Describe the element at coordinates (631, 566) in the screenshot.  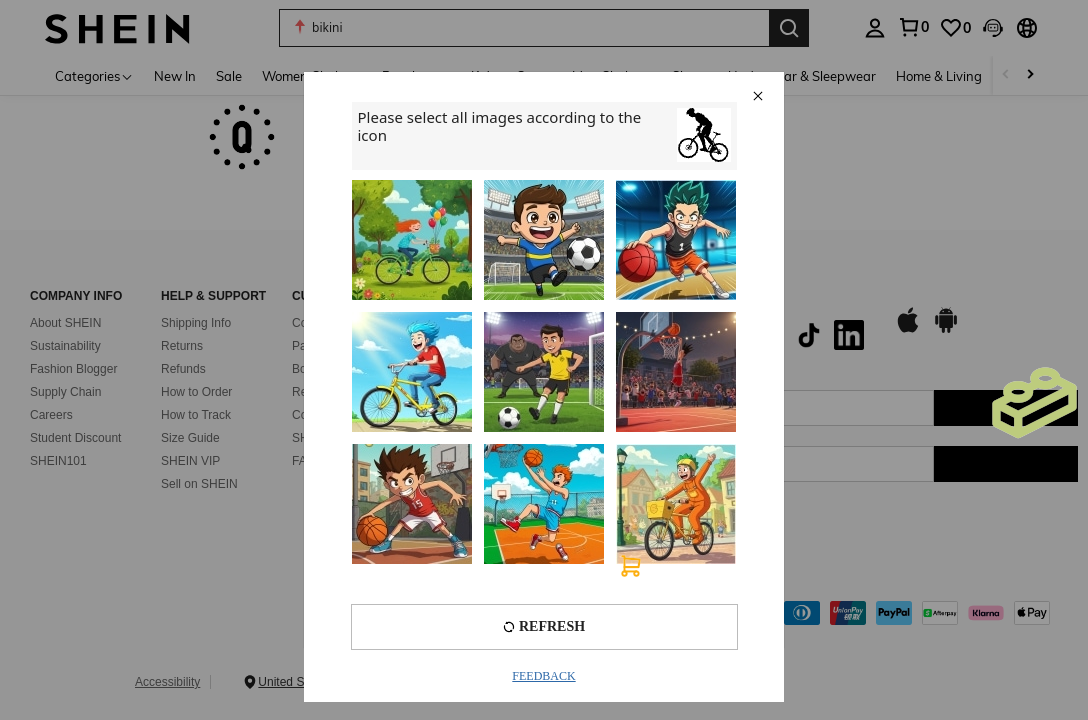
I see `view your shopping cart` at that location.